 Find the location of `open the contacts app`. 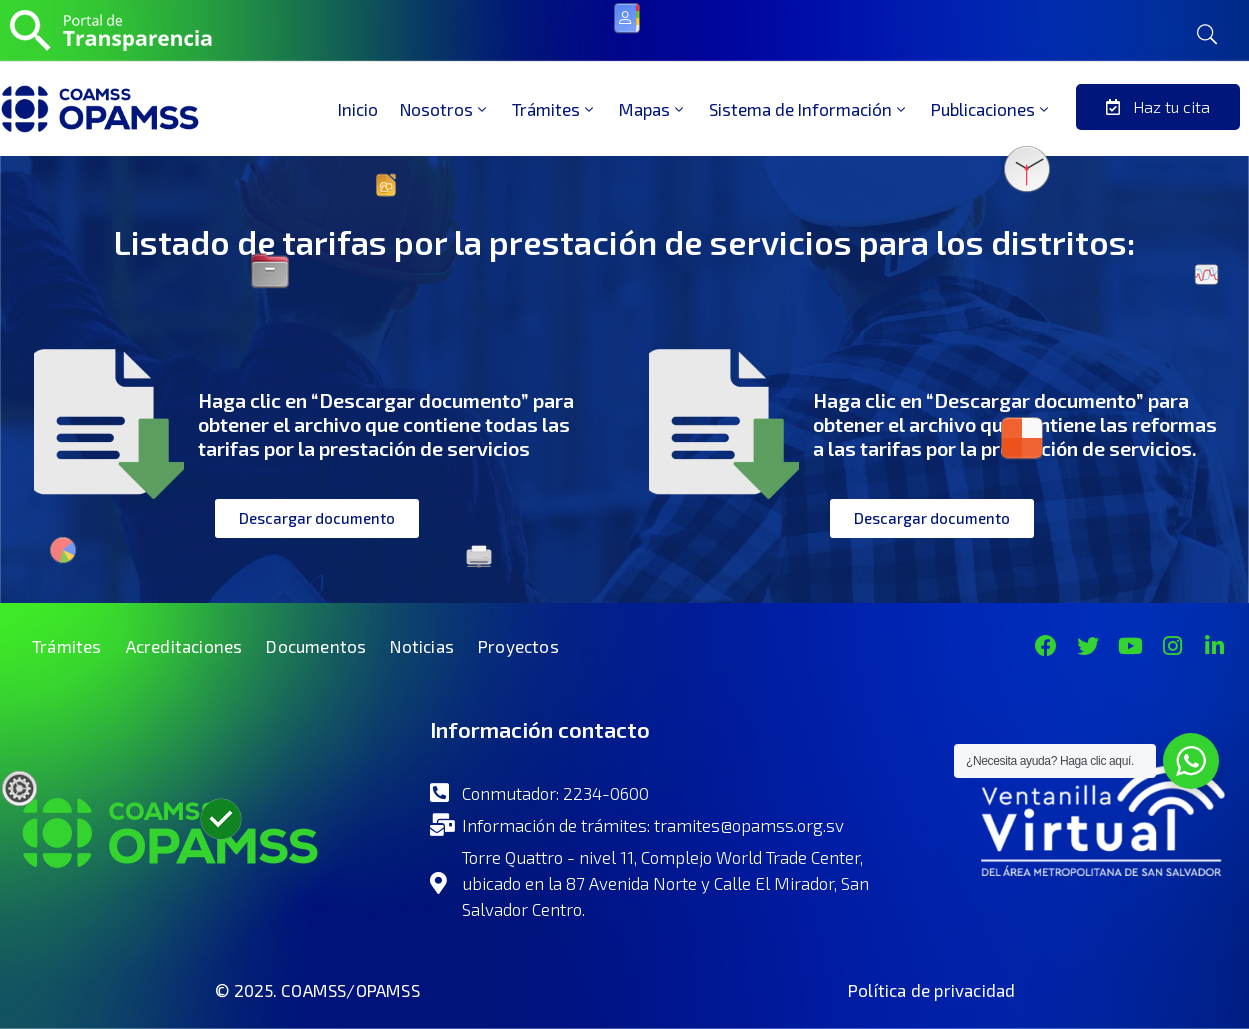

open the contacts app is located at coordinates (627, 18).